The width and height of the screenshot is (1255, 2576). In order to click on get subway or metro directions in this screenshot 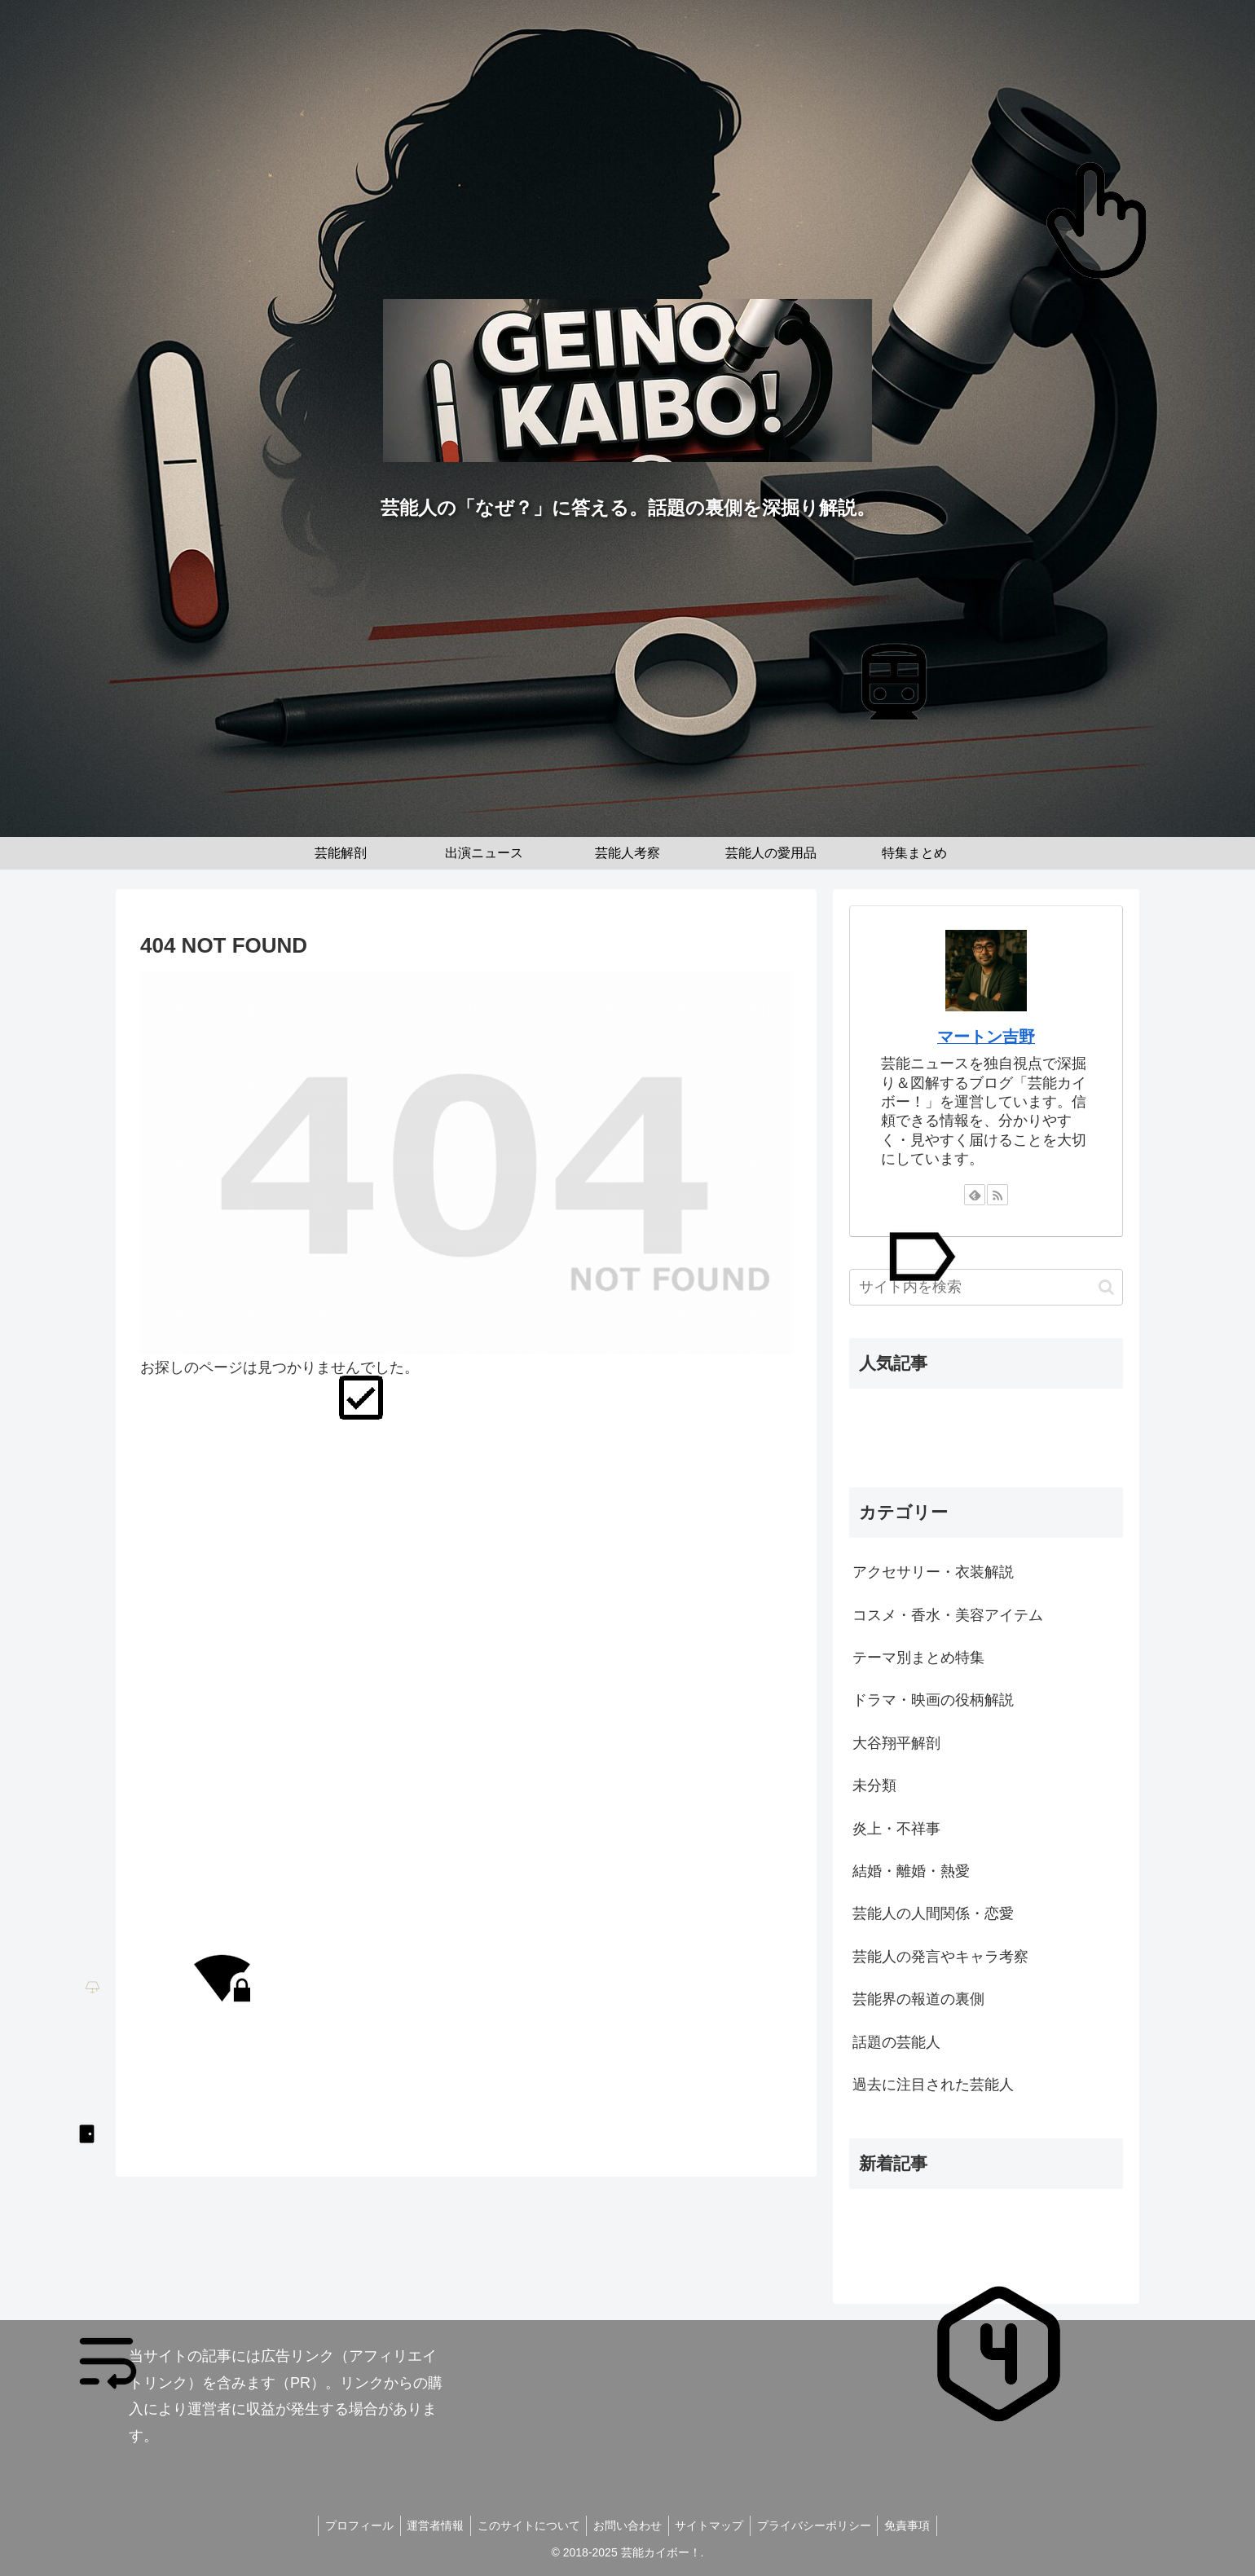, I will do `click(894, 684)`.